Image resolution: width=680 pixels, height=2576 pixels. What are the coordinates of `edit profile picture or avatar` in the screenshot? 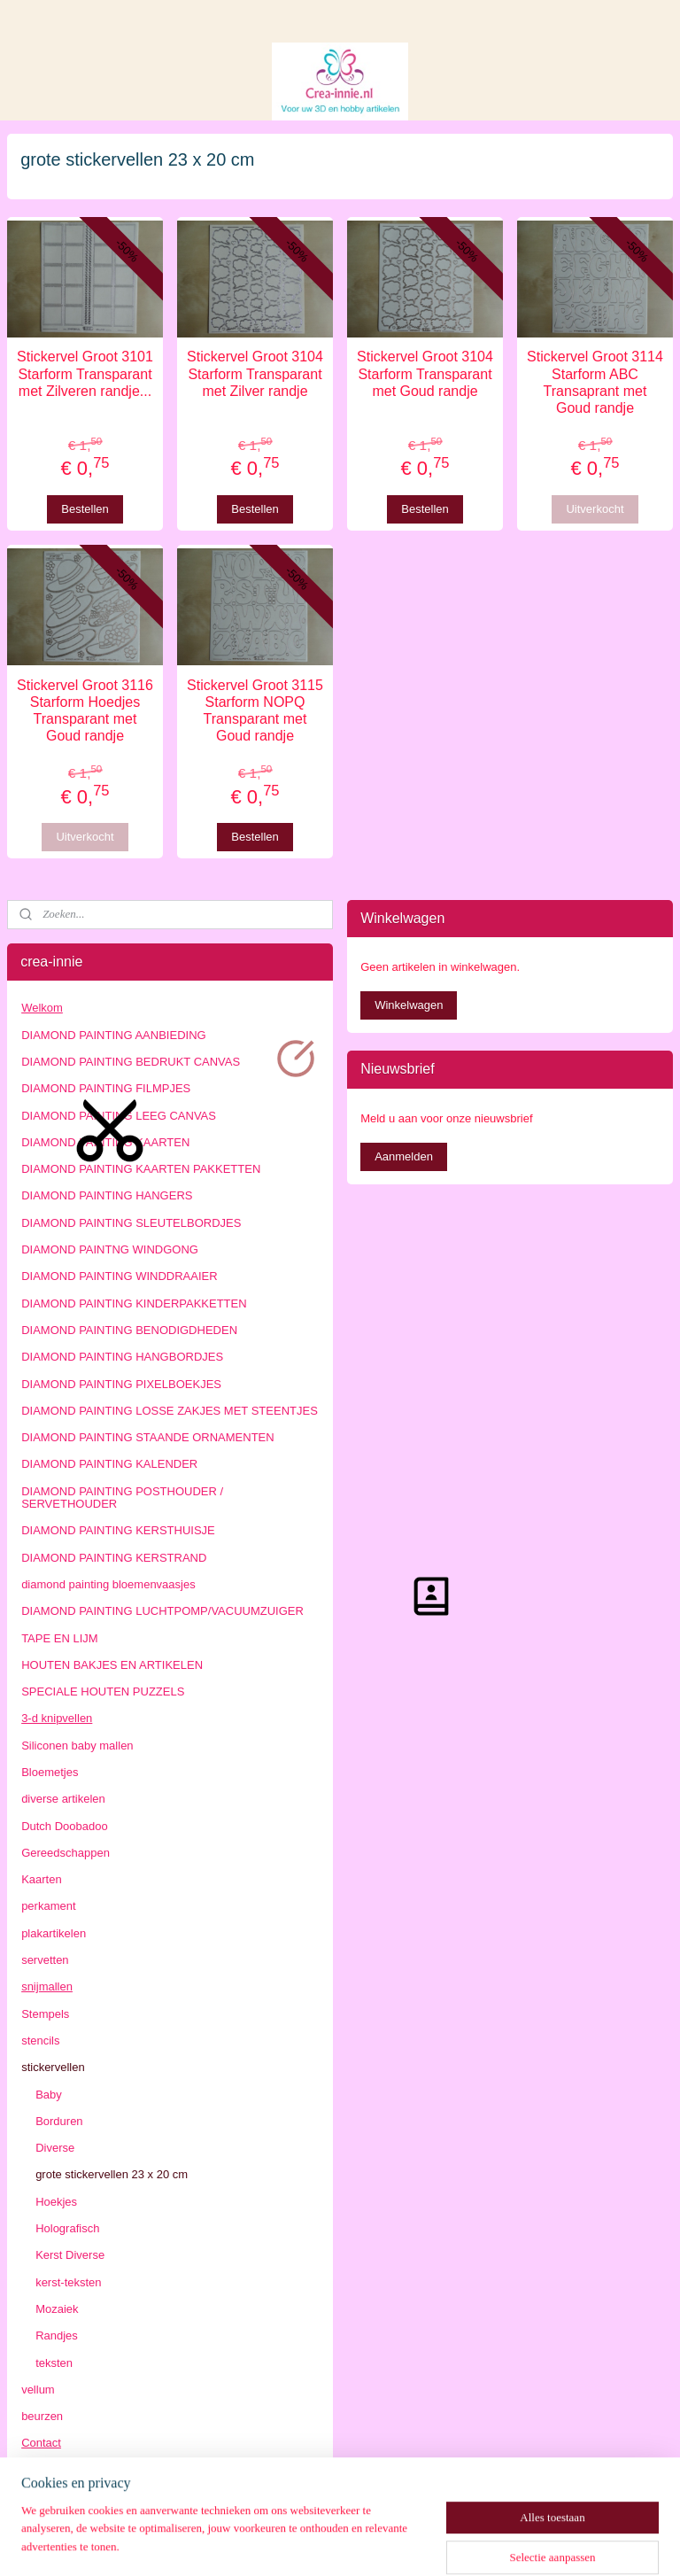 It's located at (296, 1059).